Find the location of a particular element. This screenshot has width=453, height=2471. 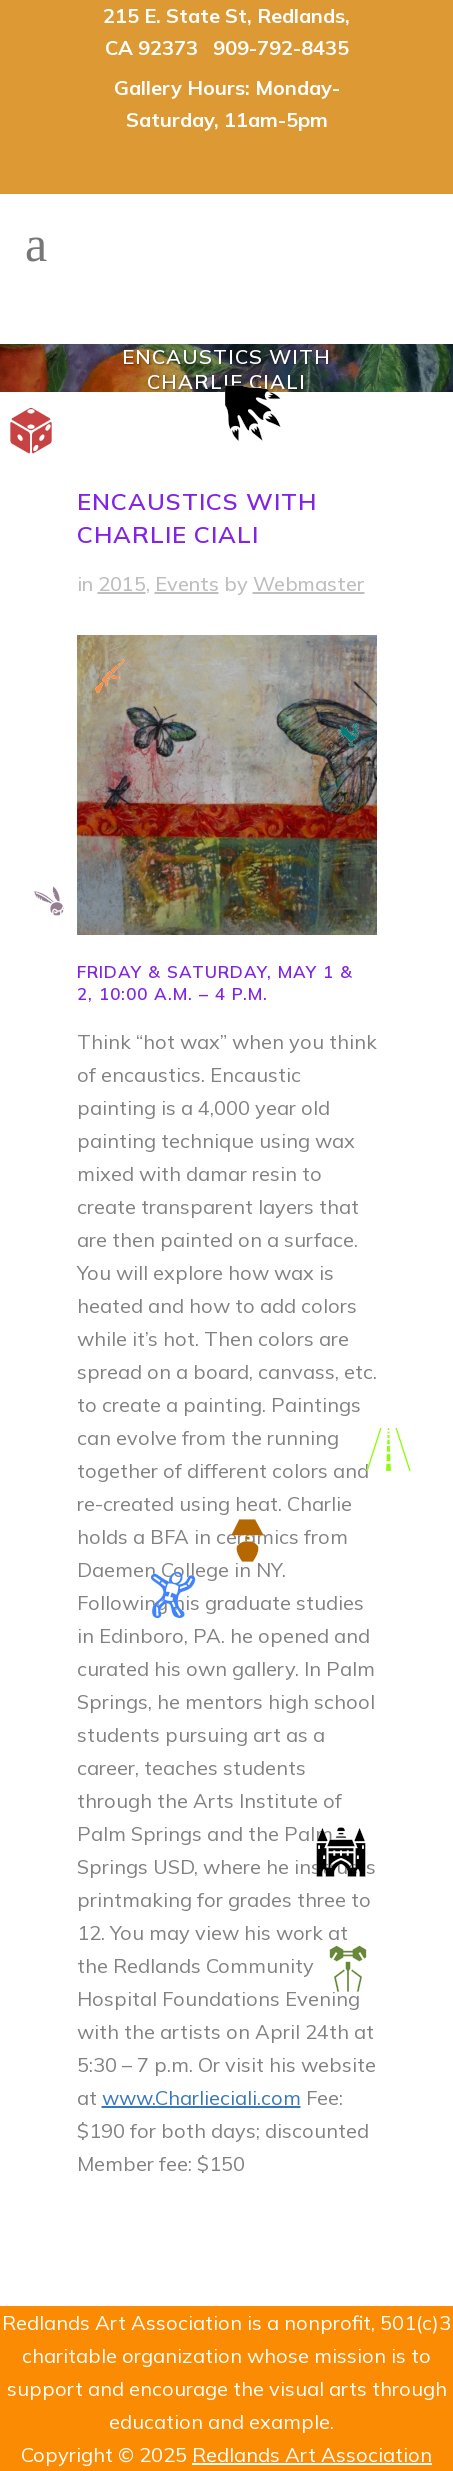

deploy nano-bot units is located at coordinates (348, 1969).